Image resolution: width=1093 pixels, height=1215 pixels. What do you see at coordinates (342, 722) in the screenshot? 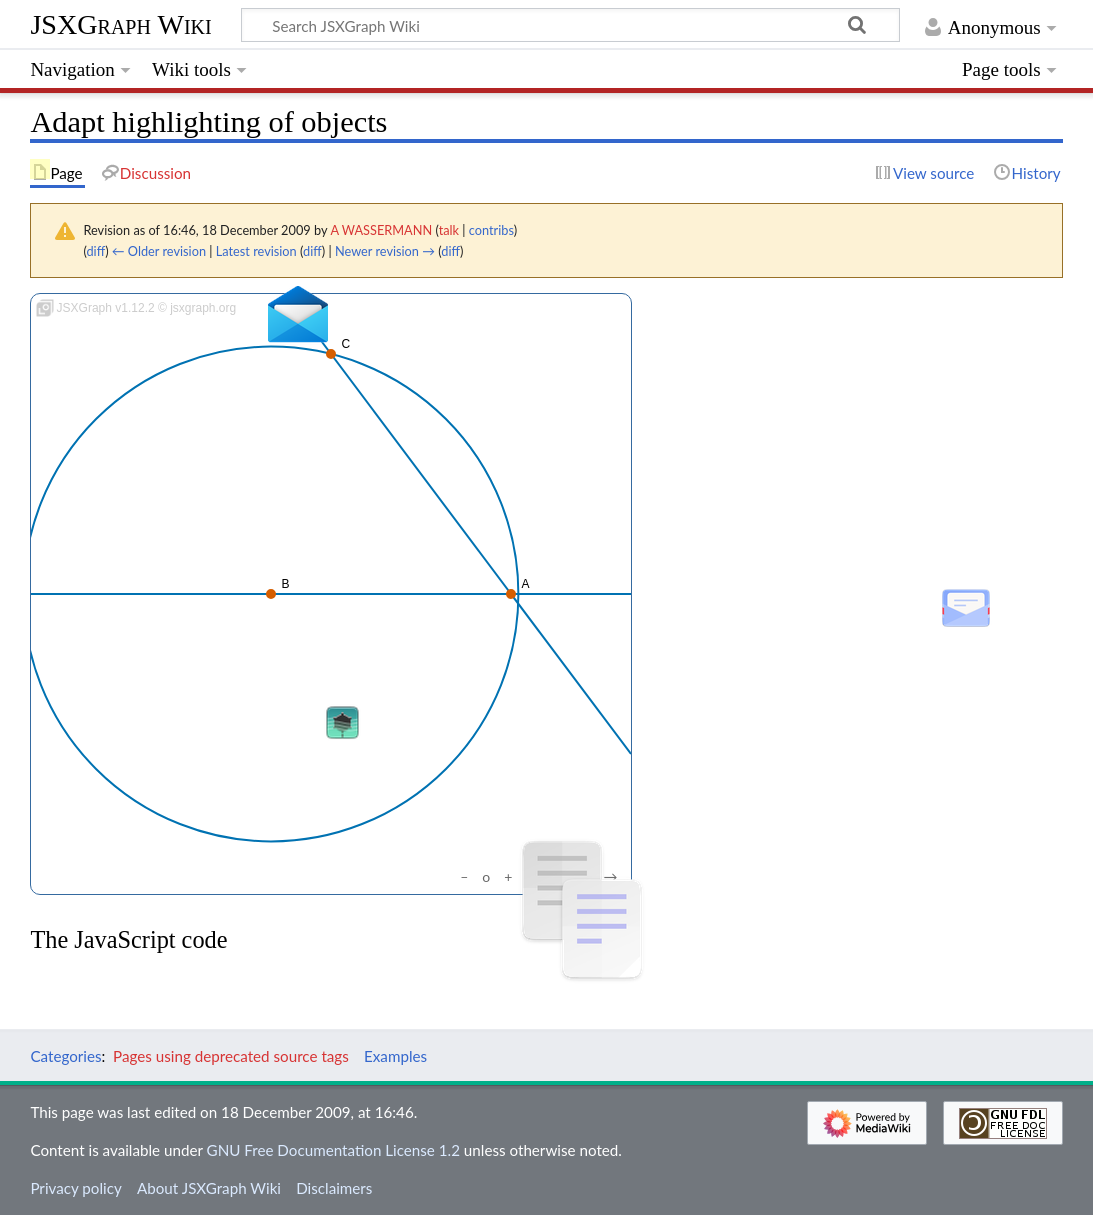
I see `launch the GNOME Mines puzzle game` at bounding box center [342, 722].